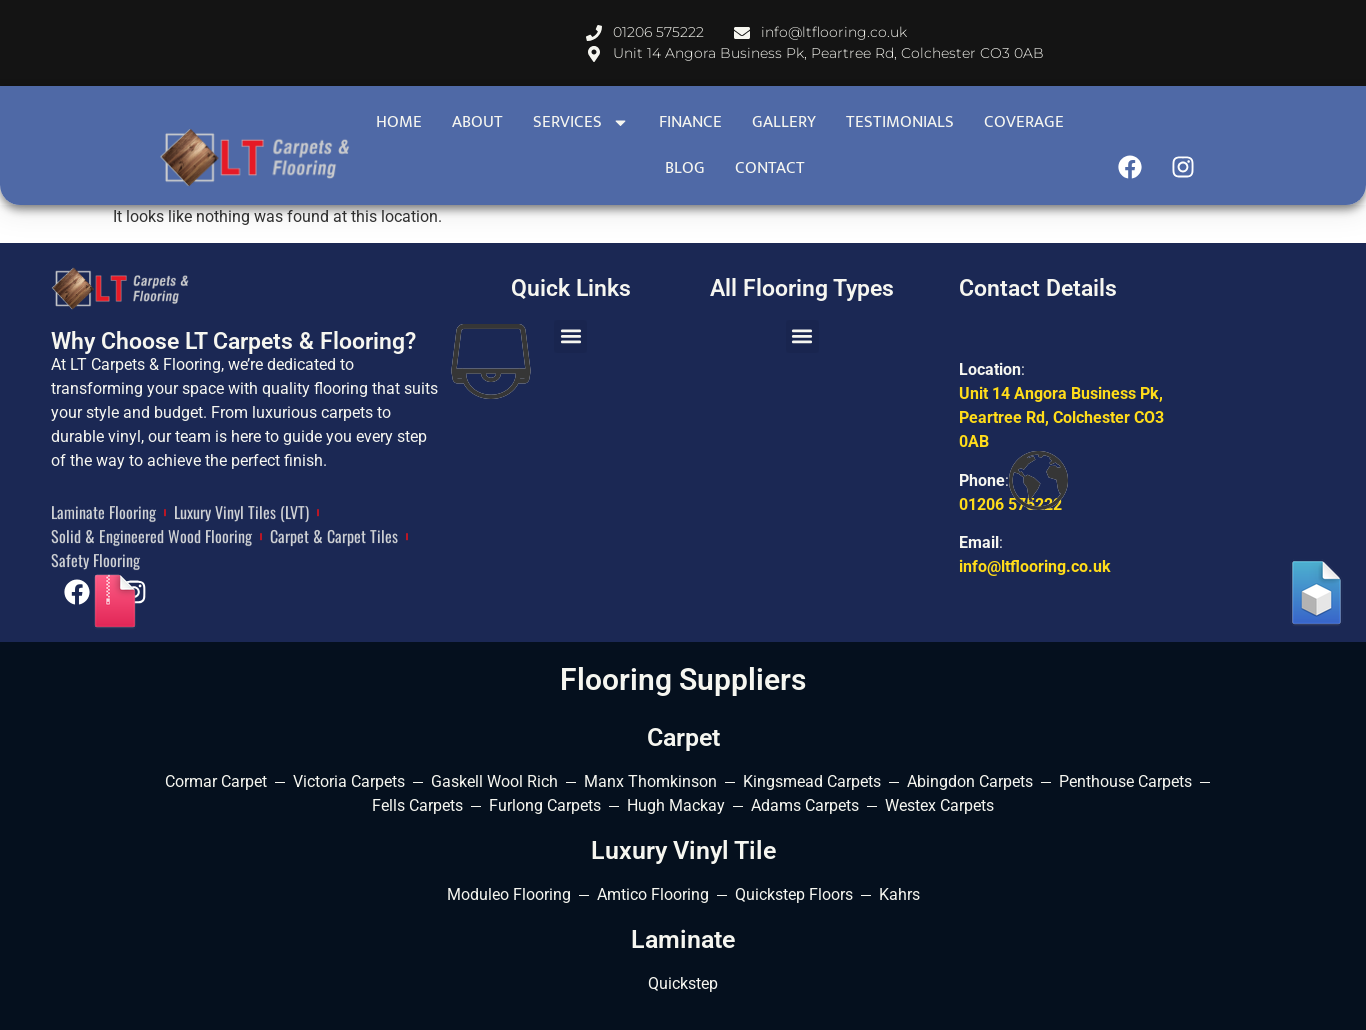 This screenshot has width=1366, height=1030. What do you see at coordinates (1038, 480) in the screenshot?
I see `access software sources and repository settings` at bounding box center [1038, 480].